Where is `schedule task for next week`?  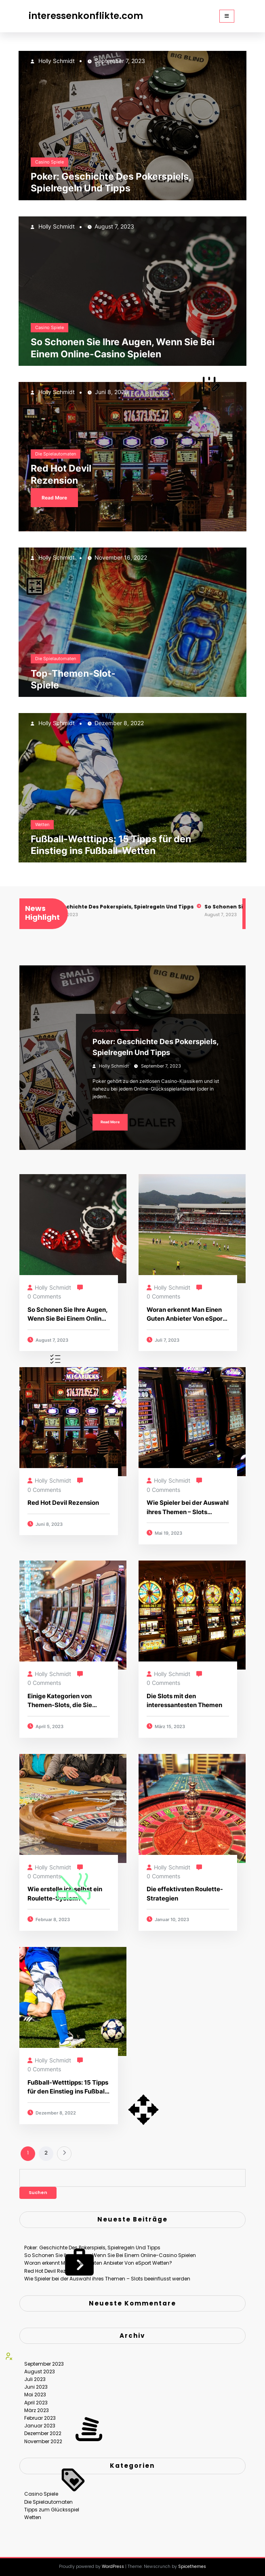 schedule task for next week is located at coordinates (79, 2261).